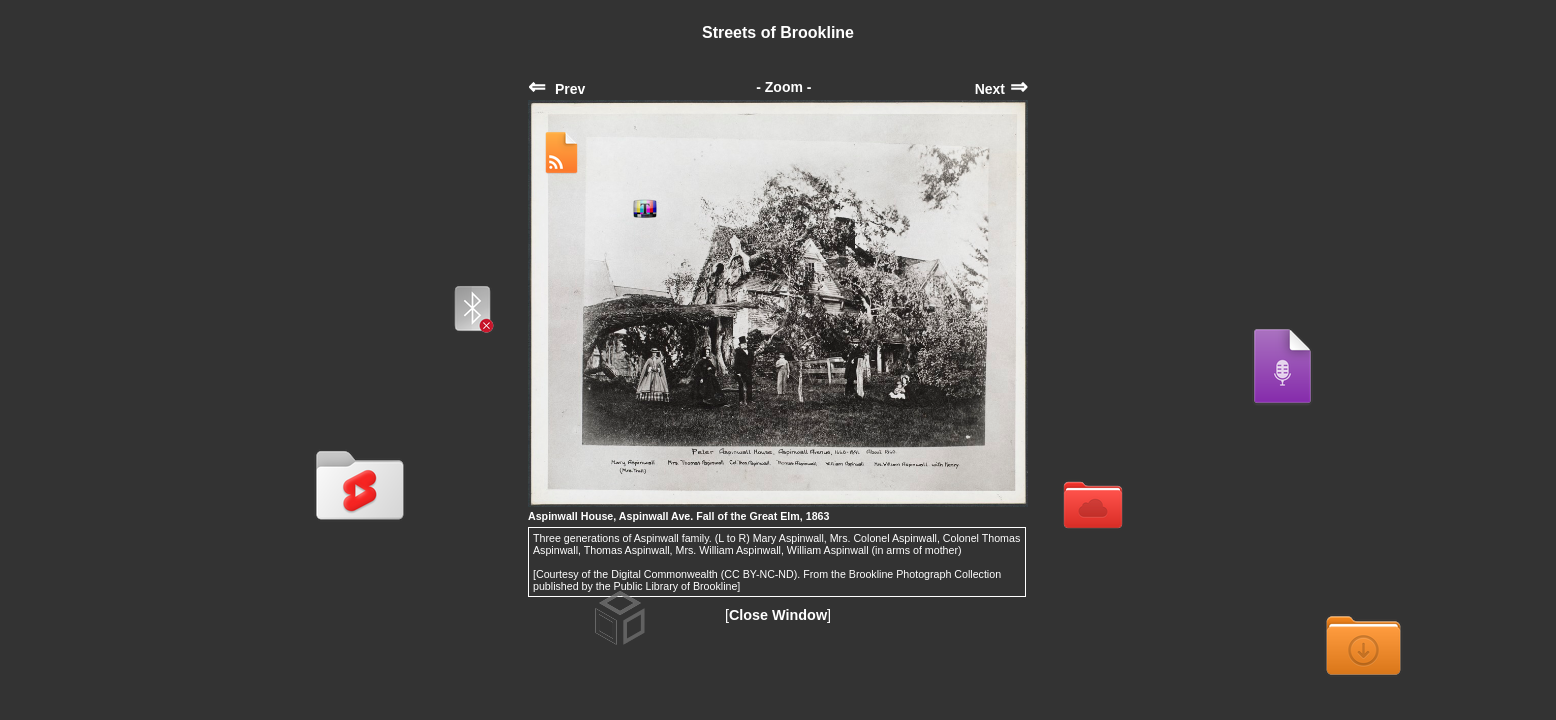  I want to click on access your downloads folder, so click(1363, 645).